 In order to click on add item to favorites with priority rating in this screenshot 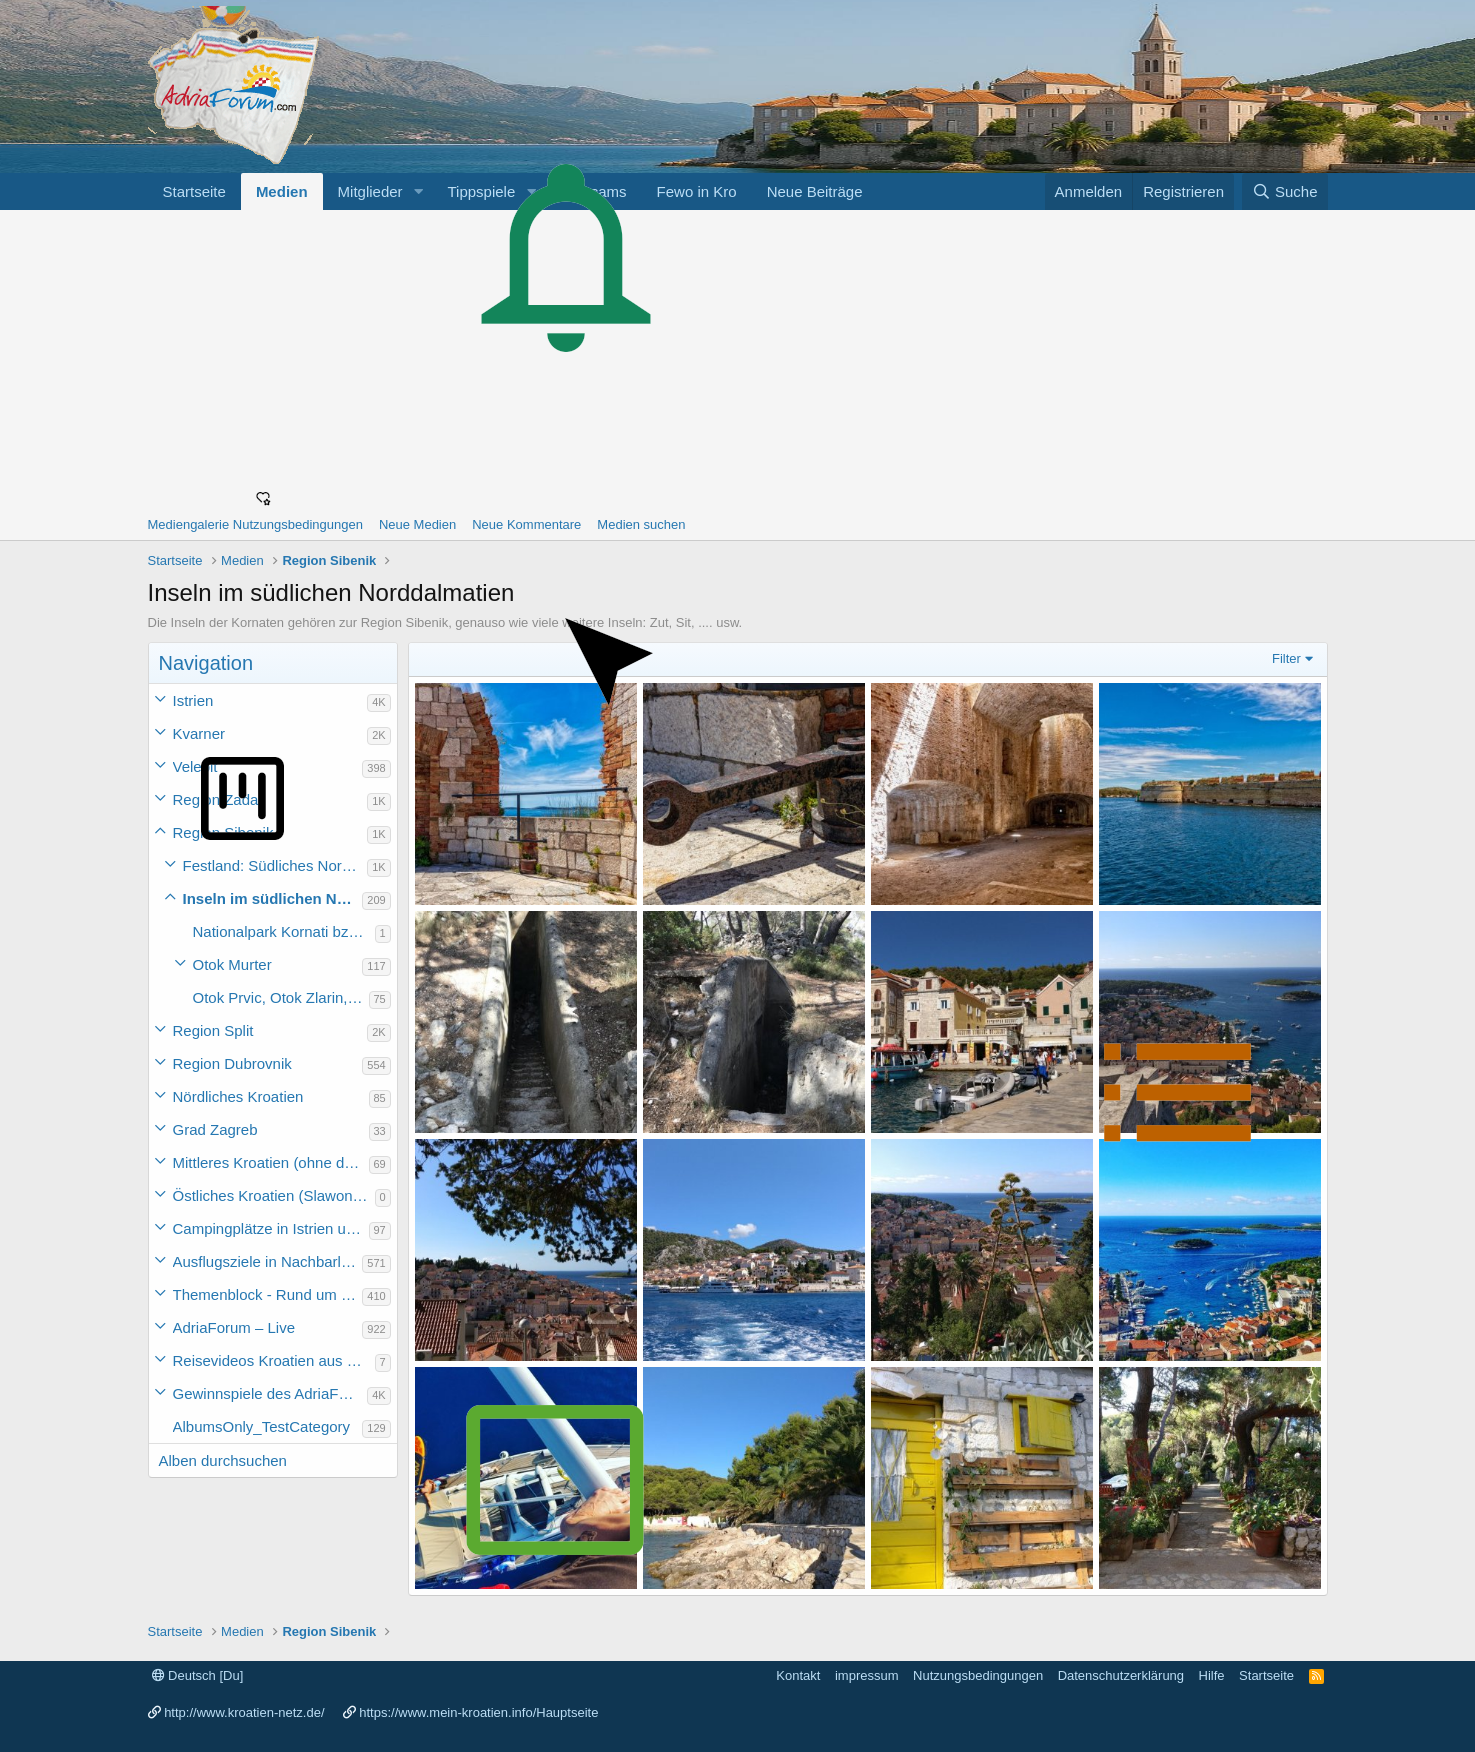, I will do `click(263, 498)`.